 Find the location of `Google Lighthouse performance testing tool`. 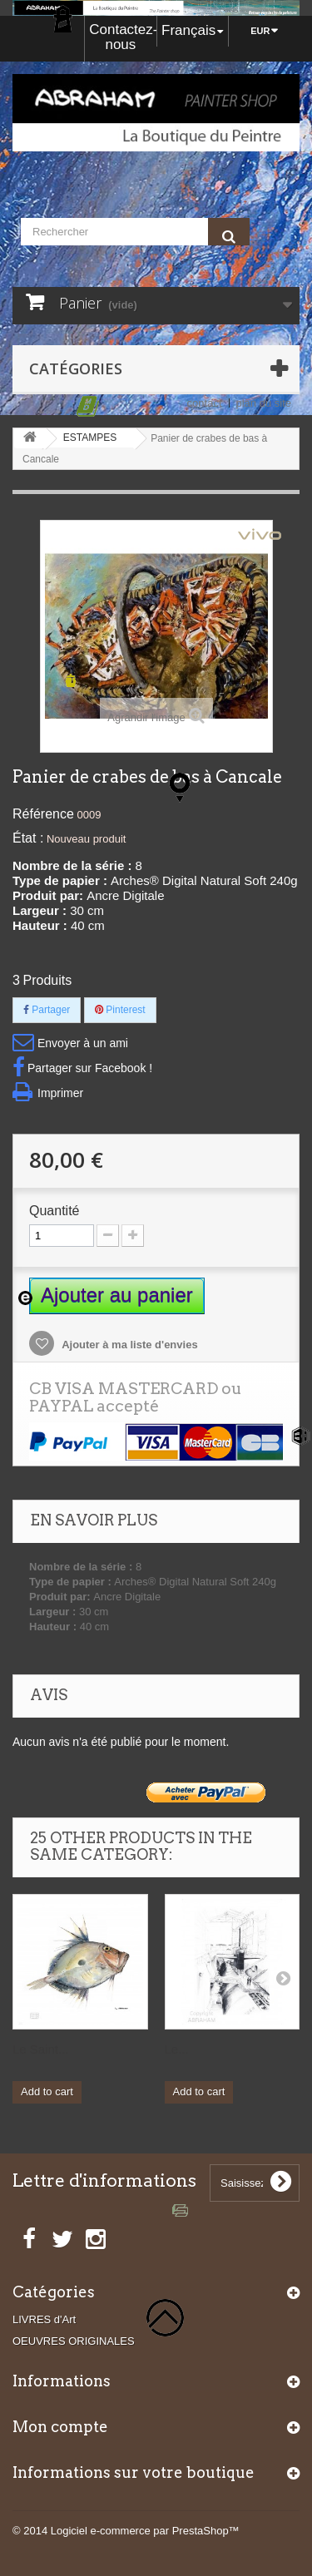

Google Lighthouse performance testing tool is located at coordinates (62, 18).